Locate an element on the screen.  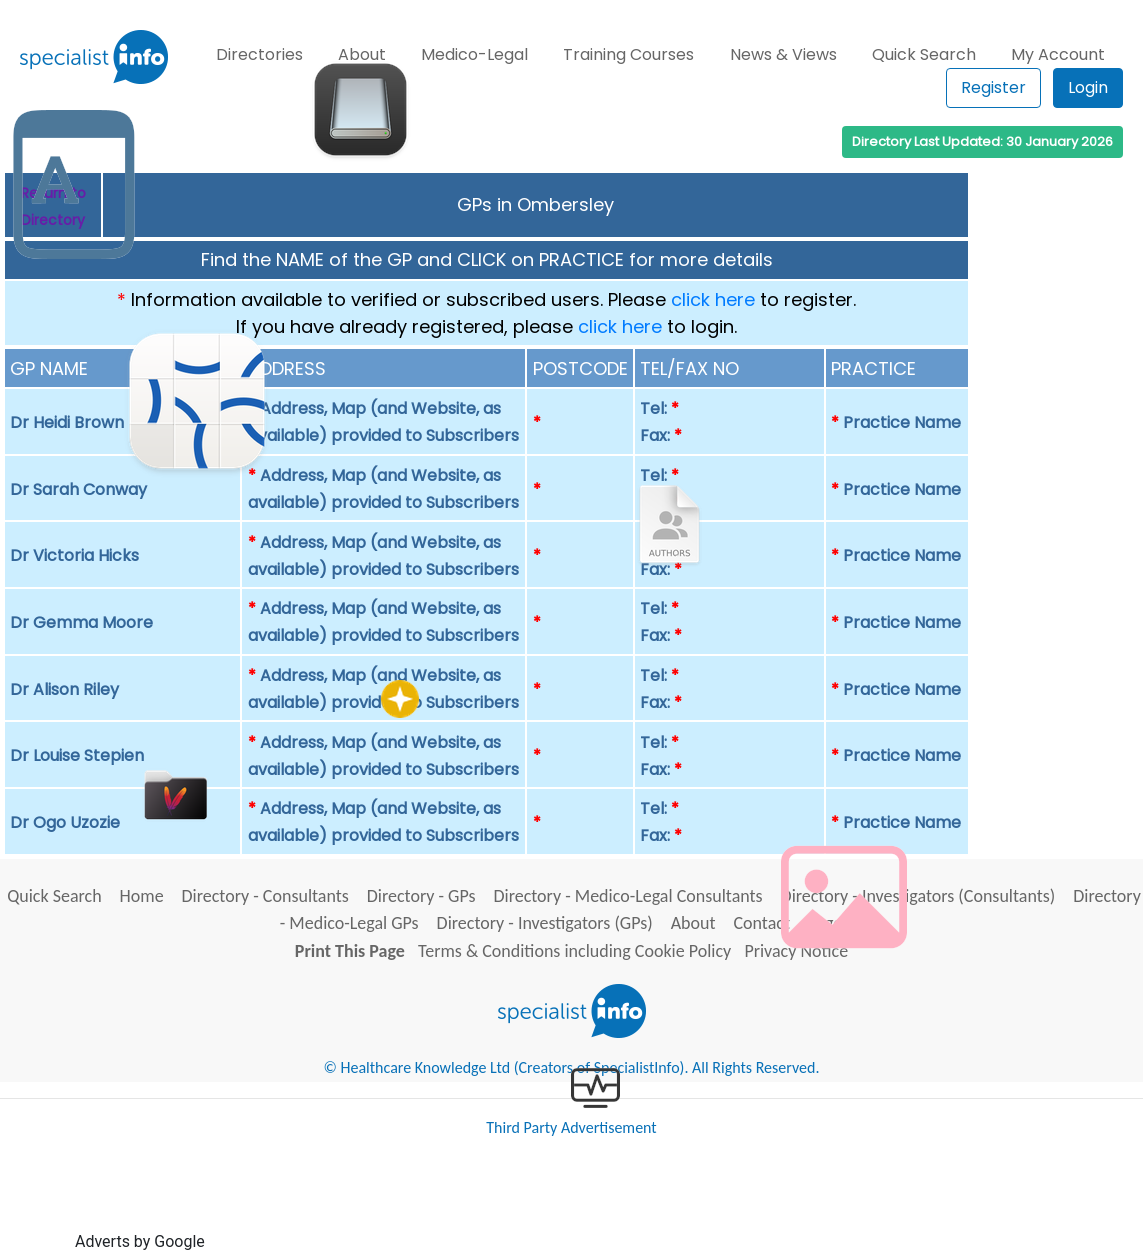
access device diagnostics and system health is located at coordinates (595, 1086).